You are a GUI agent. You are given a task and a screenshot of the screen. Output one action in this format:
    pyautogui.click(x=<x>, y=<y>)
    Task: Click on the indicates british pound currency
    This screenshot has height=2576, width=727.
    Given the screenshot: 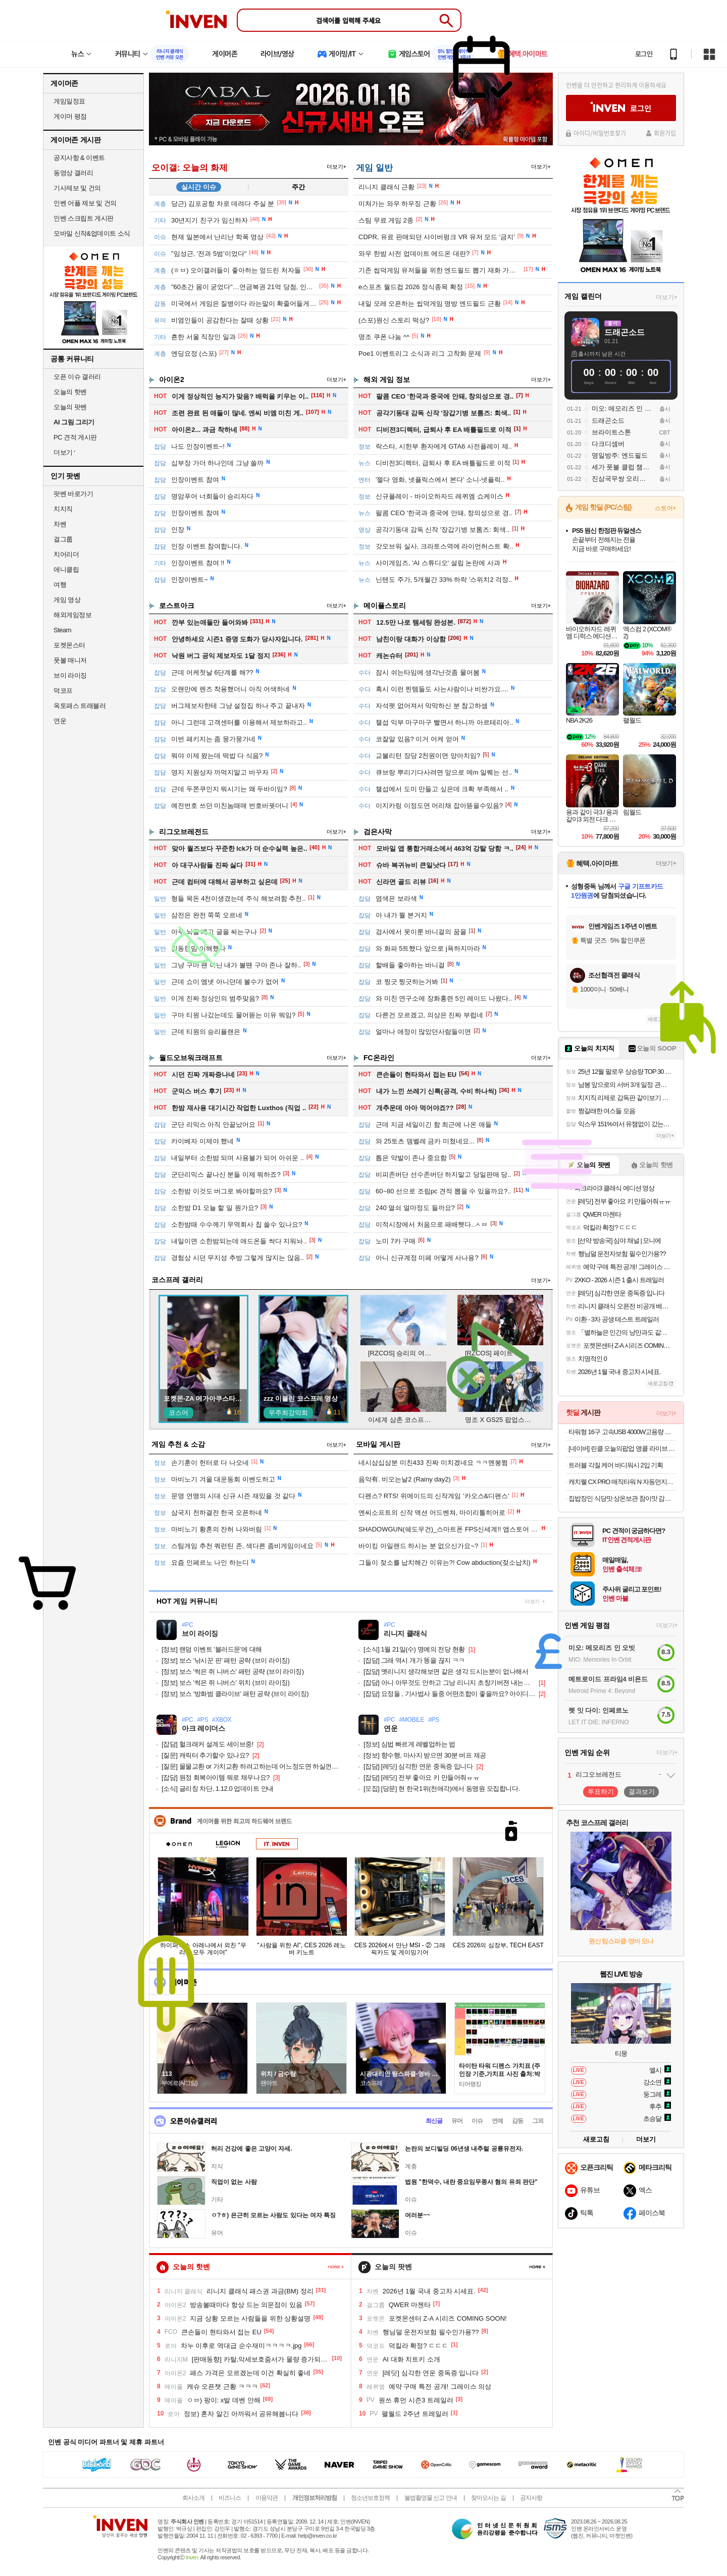 What is the action you would take?
    pyautogui.click(x=549, y=1651)
    